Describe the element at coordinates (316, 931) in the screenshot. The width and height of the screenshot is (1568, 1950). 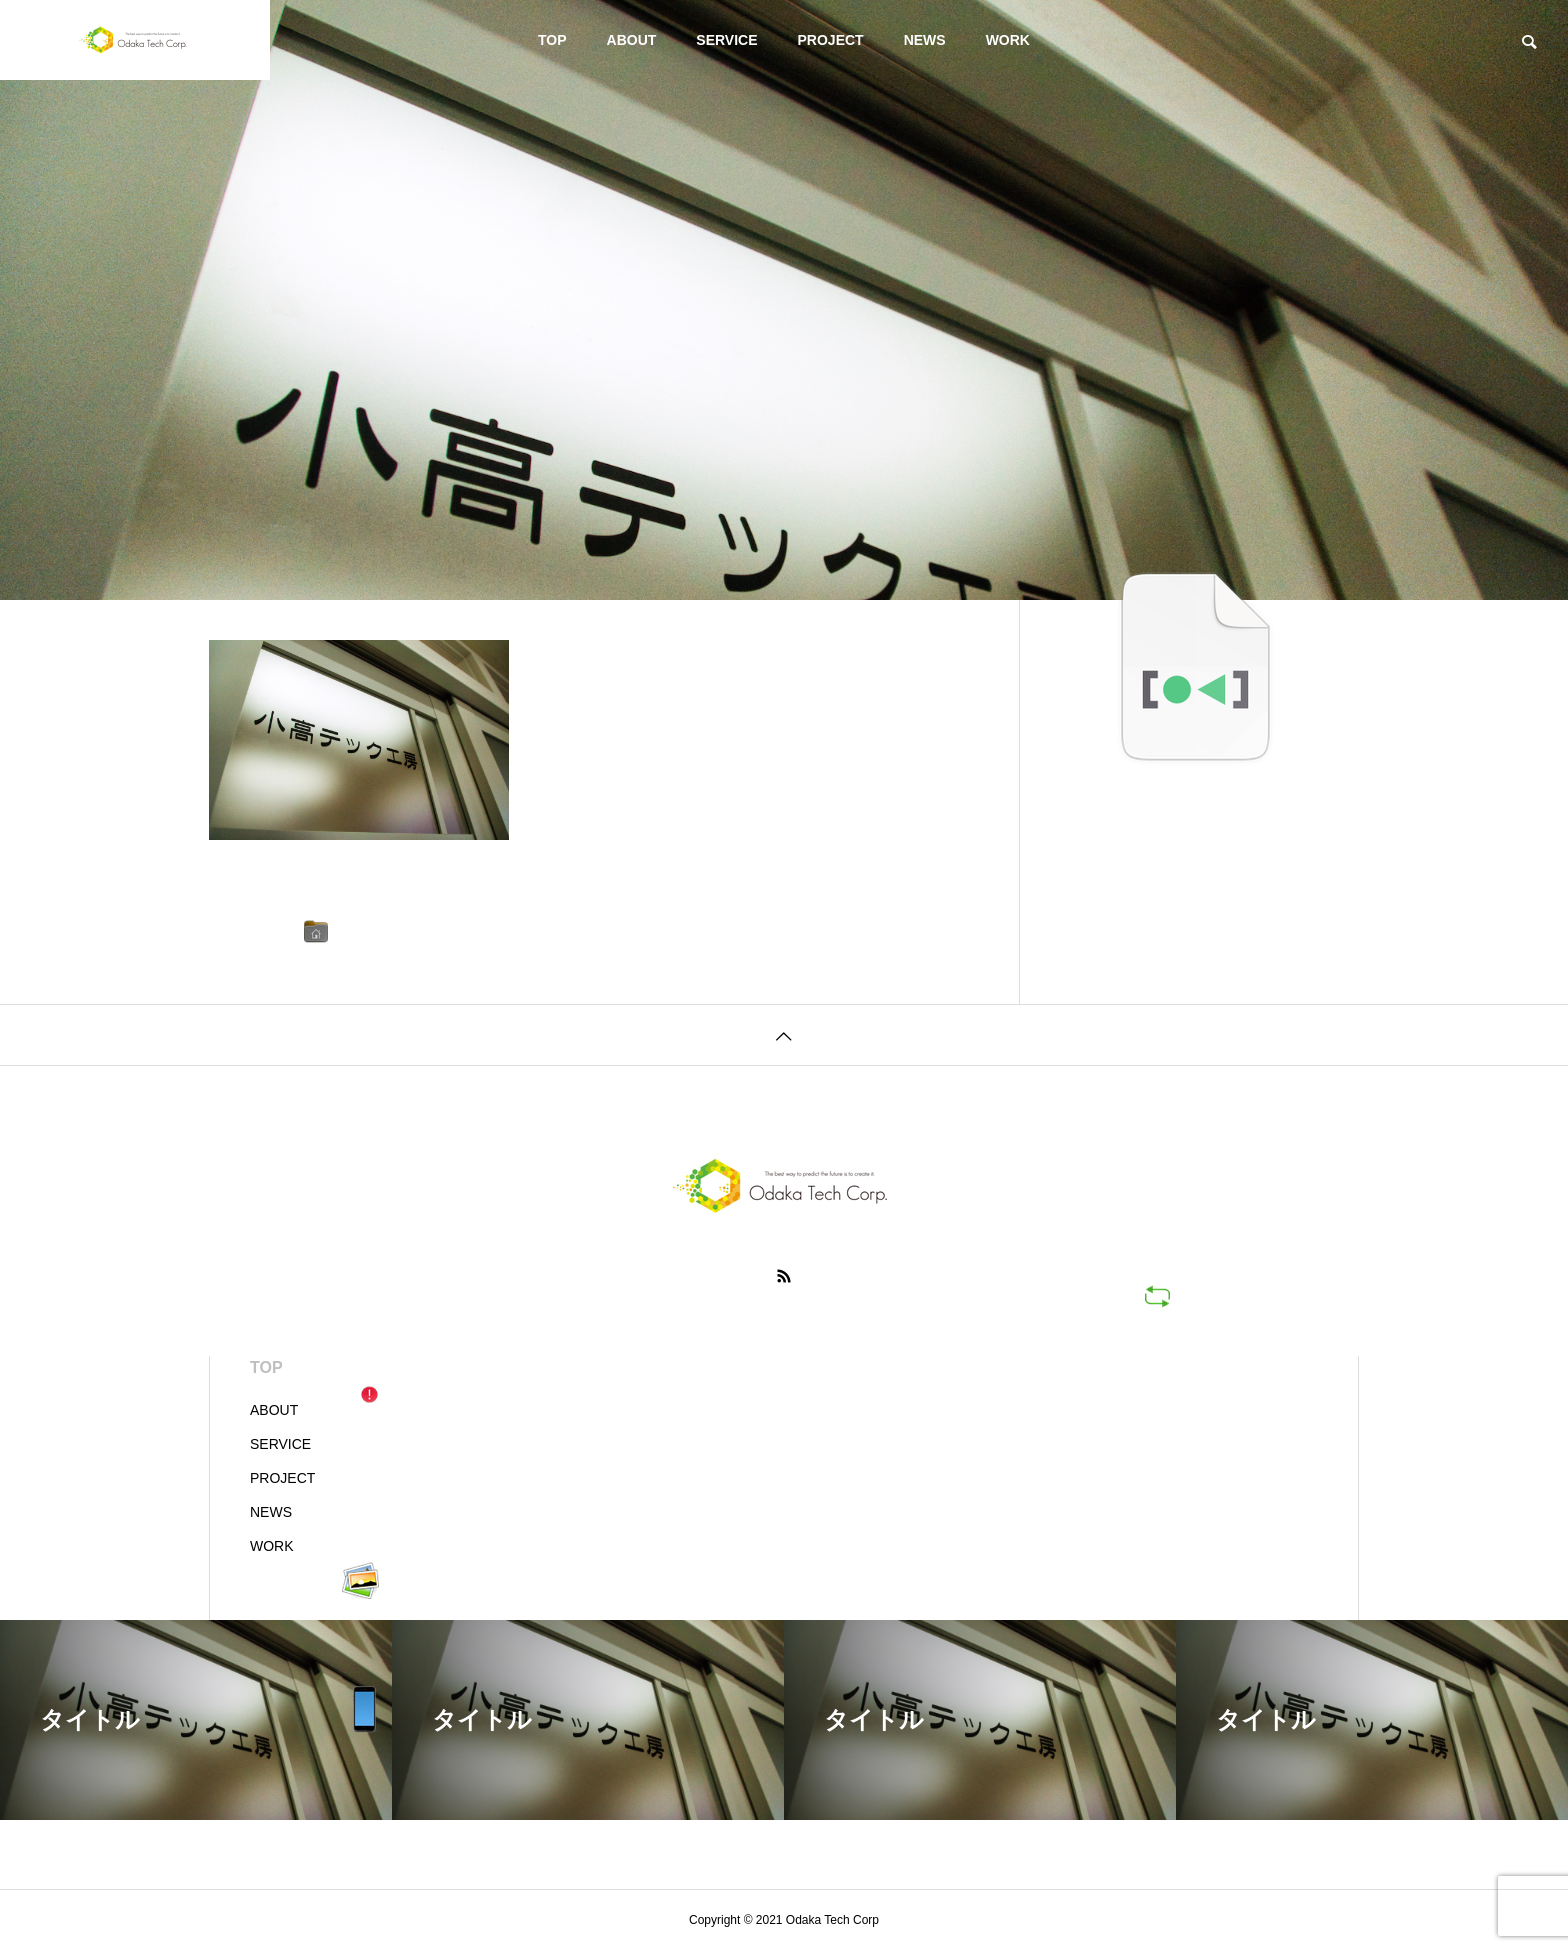
I see `access your home folder` at that location.